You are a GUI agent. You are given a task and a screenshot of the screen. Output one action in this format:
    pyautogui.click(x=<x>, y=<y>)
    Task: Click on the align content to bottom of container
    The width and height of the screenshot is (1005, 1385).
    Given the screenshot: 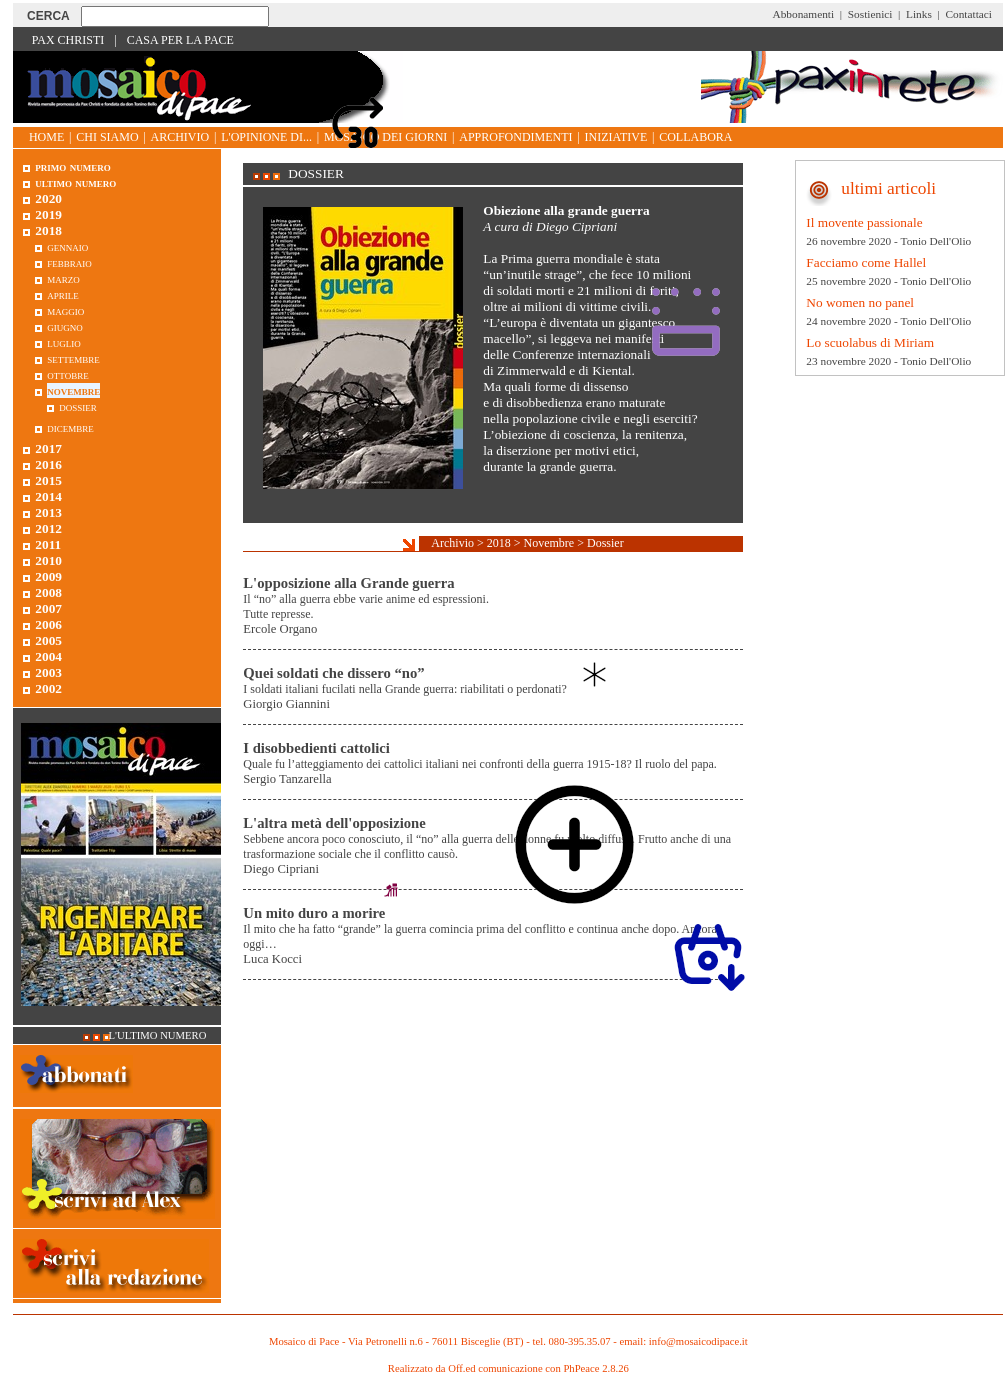 What is the action you would take?
    pyautogui.click(x=686, y=322)
    